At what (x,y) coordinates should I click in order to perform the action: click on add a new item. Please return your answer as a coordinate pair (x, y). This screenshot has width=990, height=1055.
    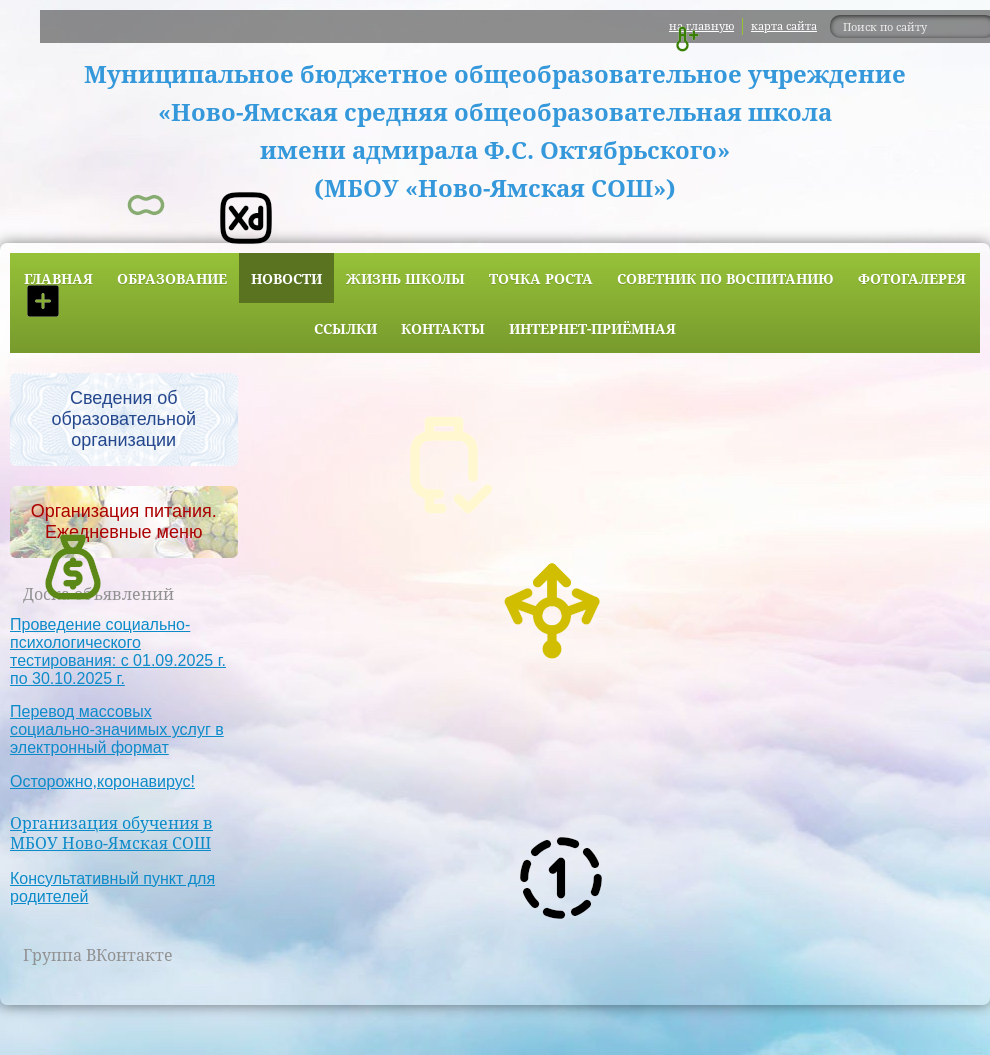
    Looking at the image, I should click on (43, 301).